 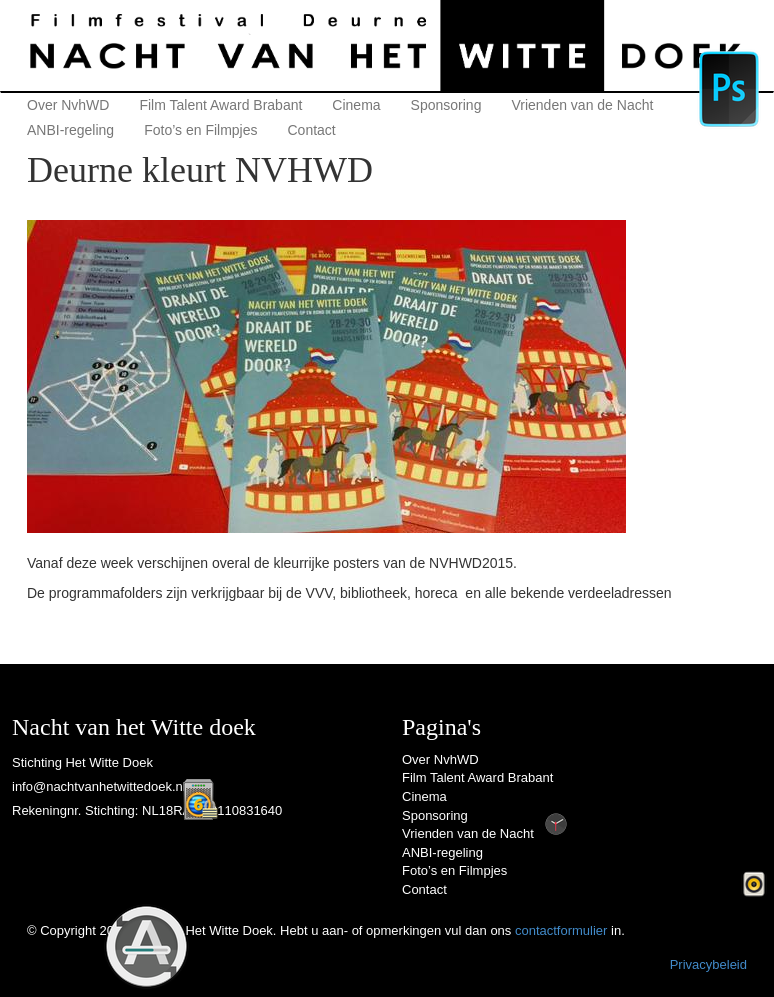 What do you see at coordinates (754, 884) in the screenshot?
I see `access sound and audio settings` at bounding box center [754, 884].